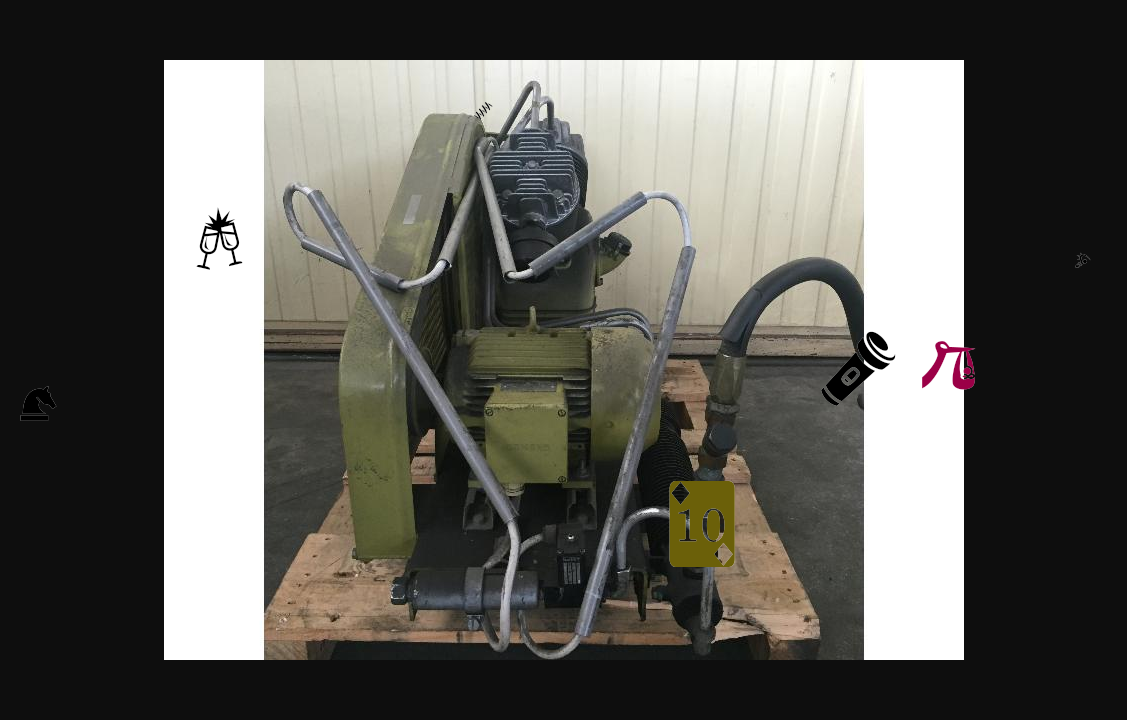  I want to click on toggle flashlight on/off, so click(858, 369).